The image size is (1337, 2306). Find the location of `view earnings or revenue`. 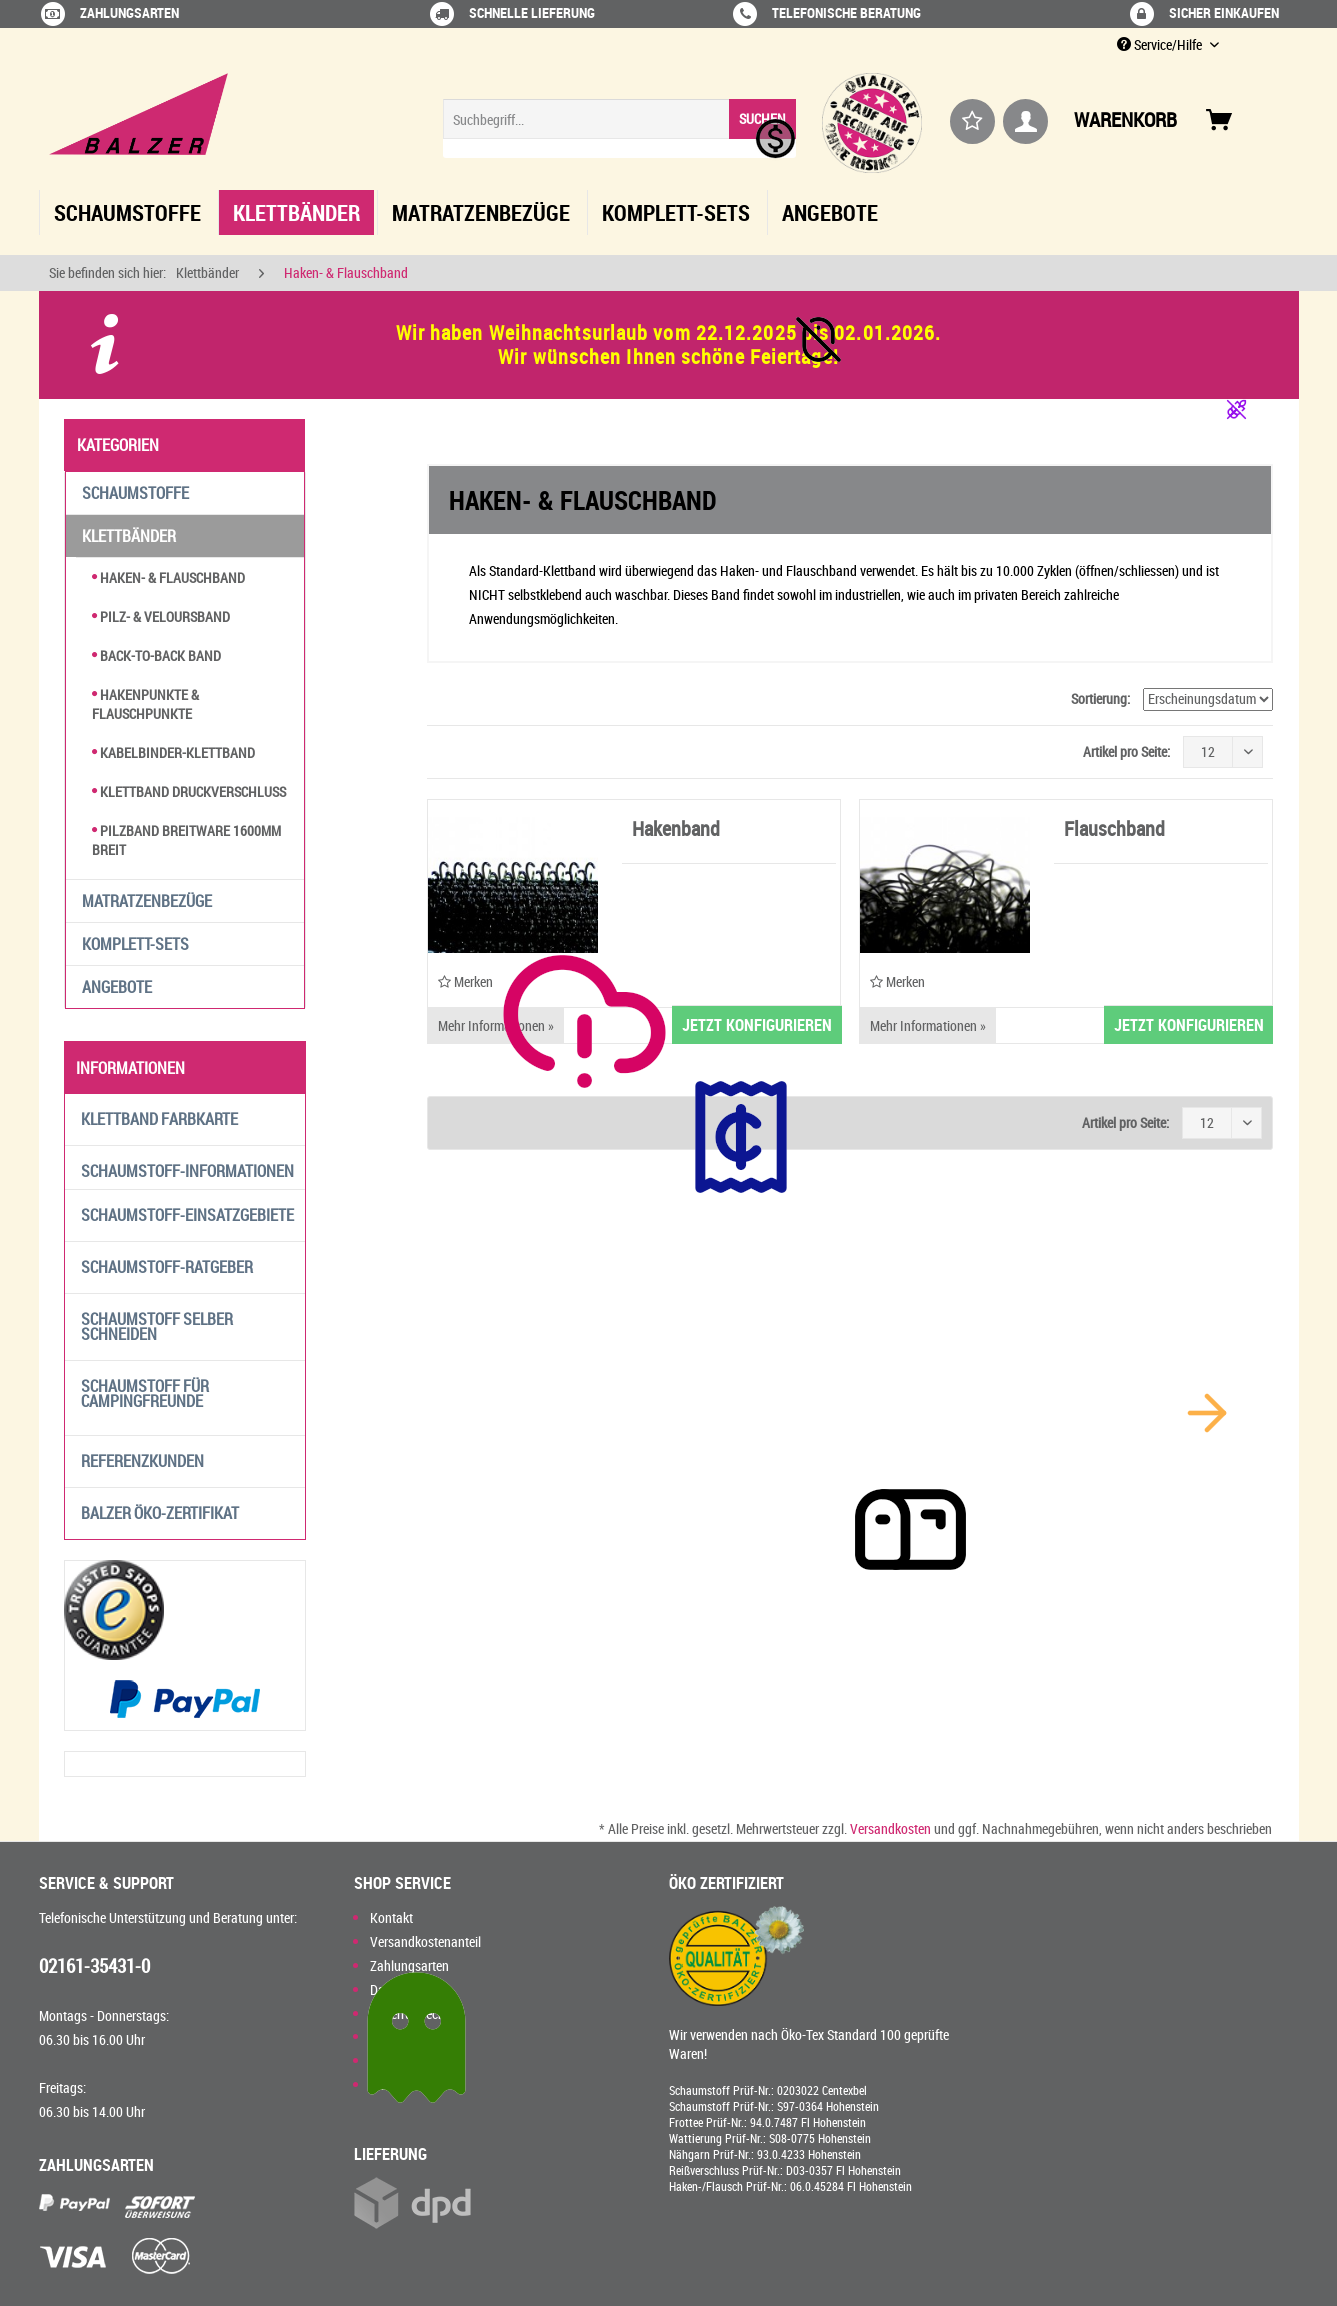

view earnings or revenue is located at coordinates (775, 138).